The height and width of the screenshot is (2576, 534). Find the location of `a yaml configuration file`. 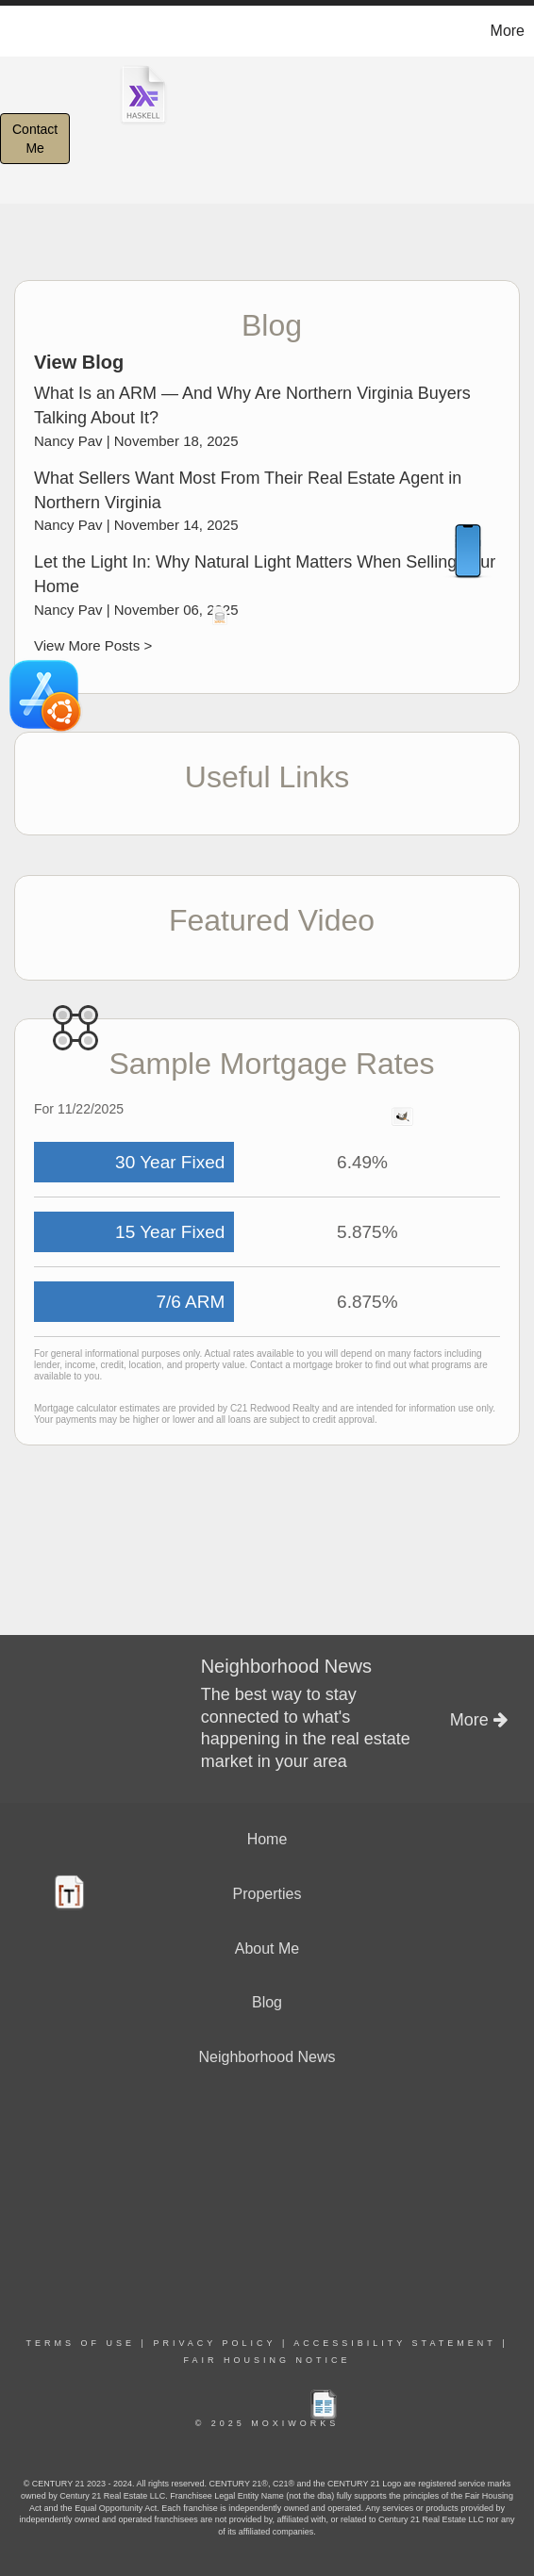

a yaml configuration file is located at coordinates (220, 616).